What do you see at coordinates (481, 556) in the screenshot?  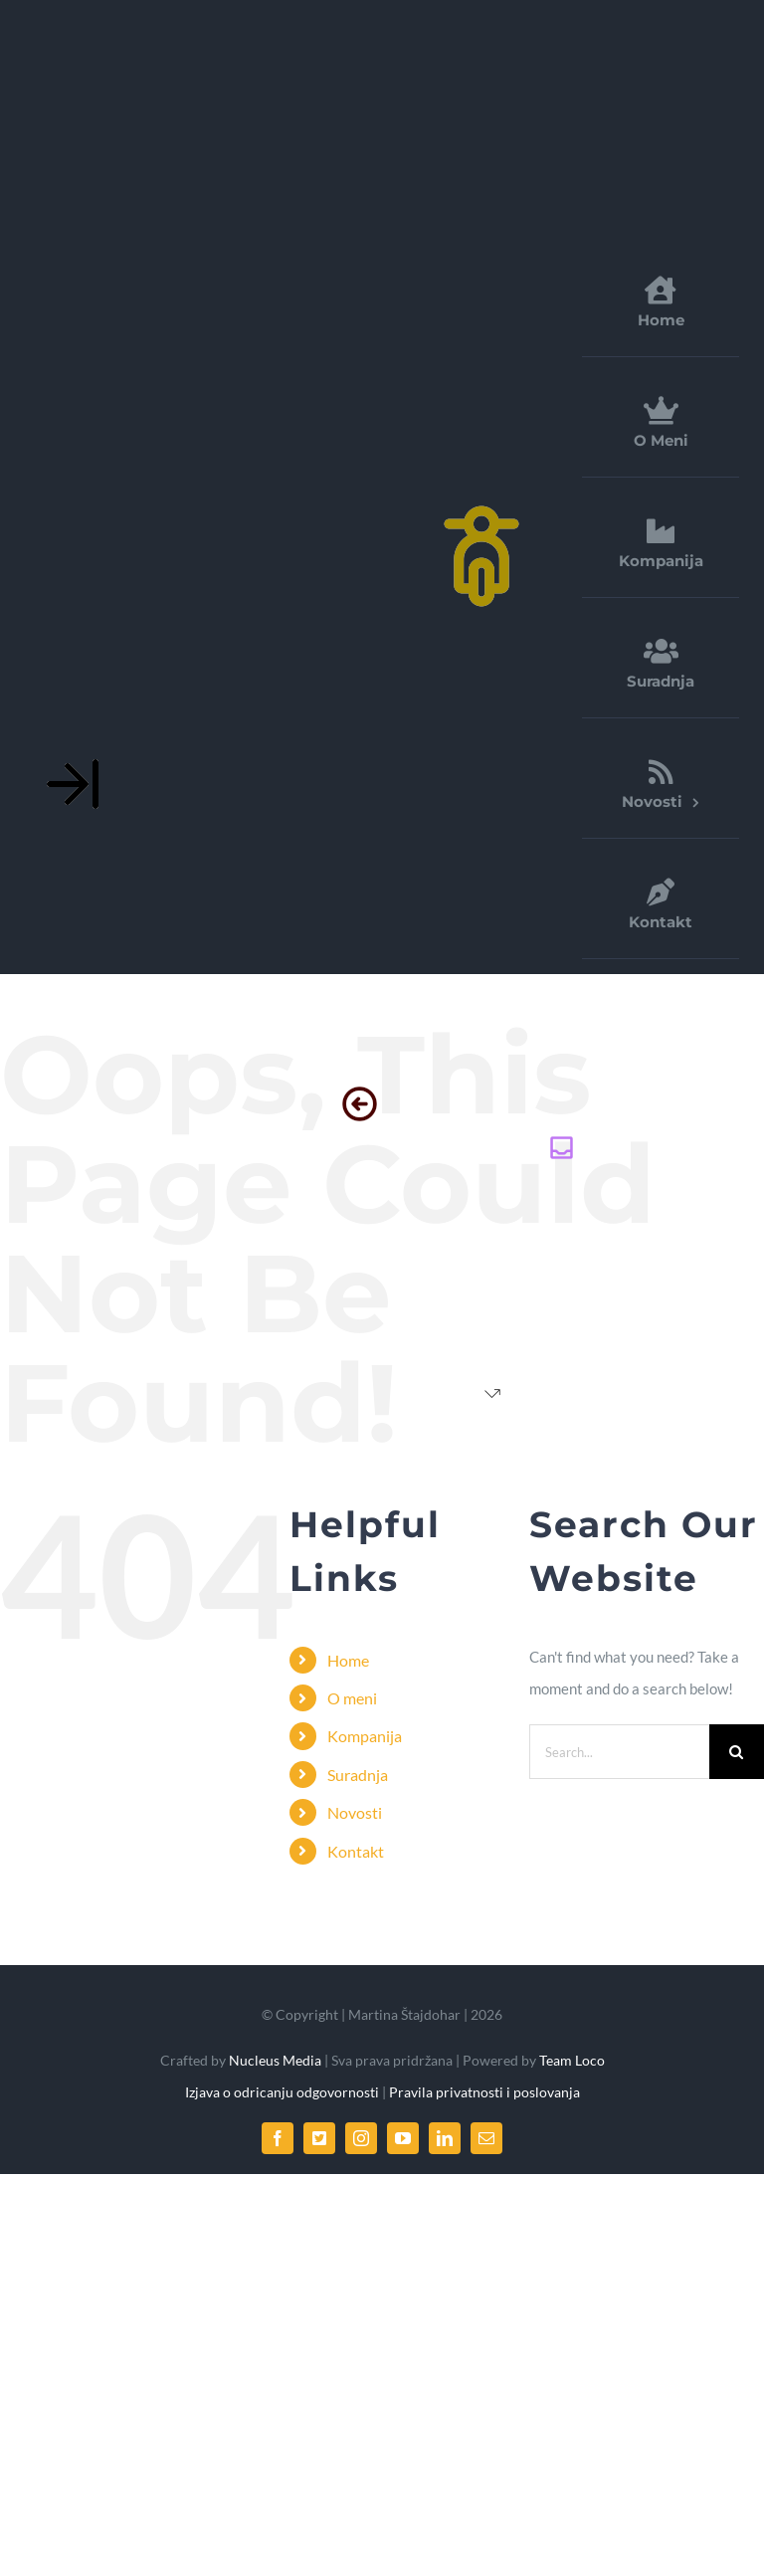 I see `select moped or scooter as transportation mode` at bounding box center [481, 556].